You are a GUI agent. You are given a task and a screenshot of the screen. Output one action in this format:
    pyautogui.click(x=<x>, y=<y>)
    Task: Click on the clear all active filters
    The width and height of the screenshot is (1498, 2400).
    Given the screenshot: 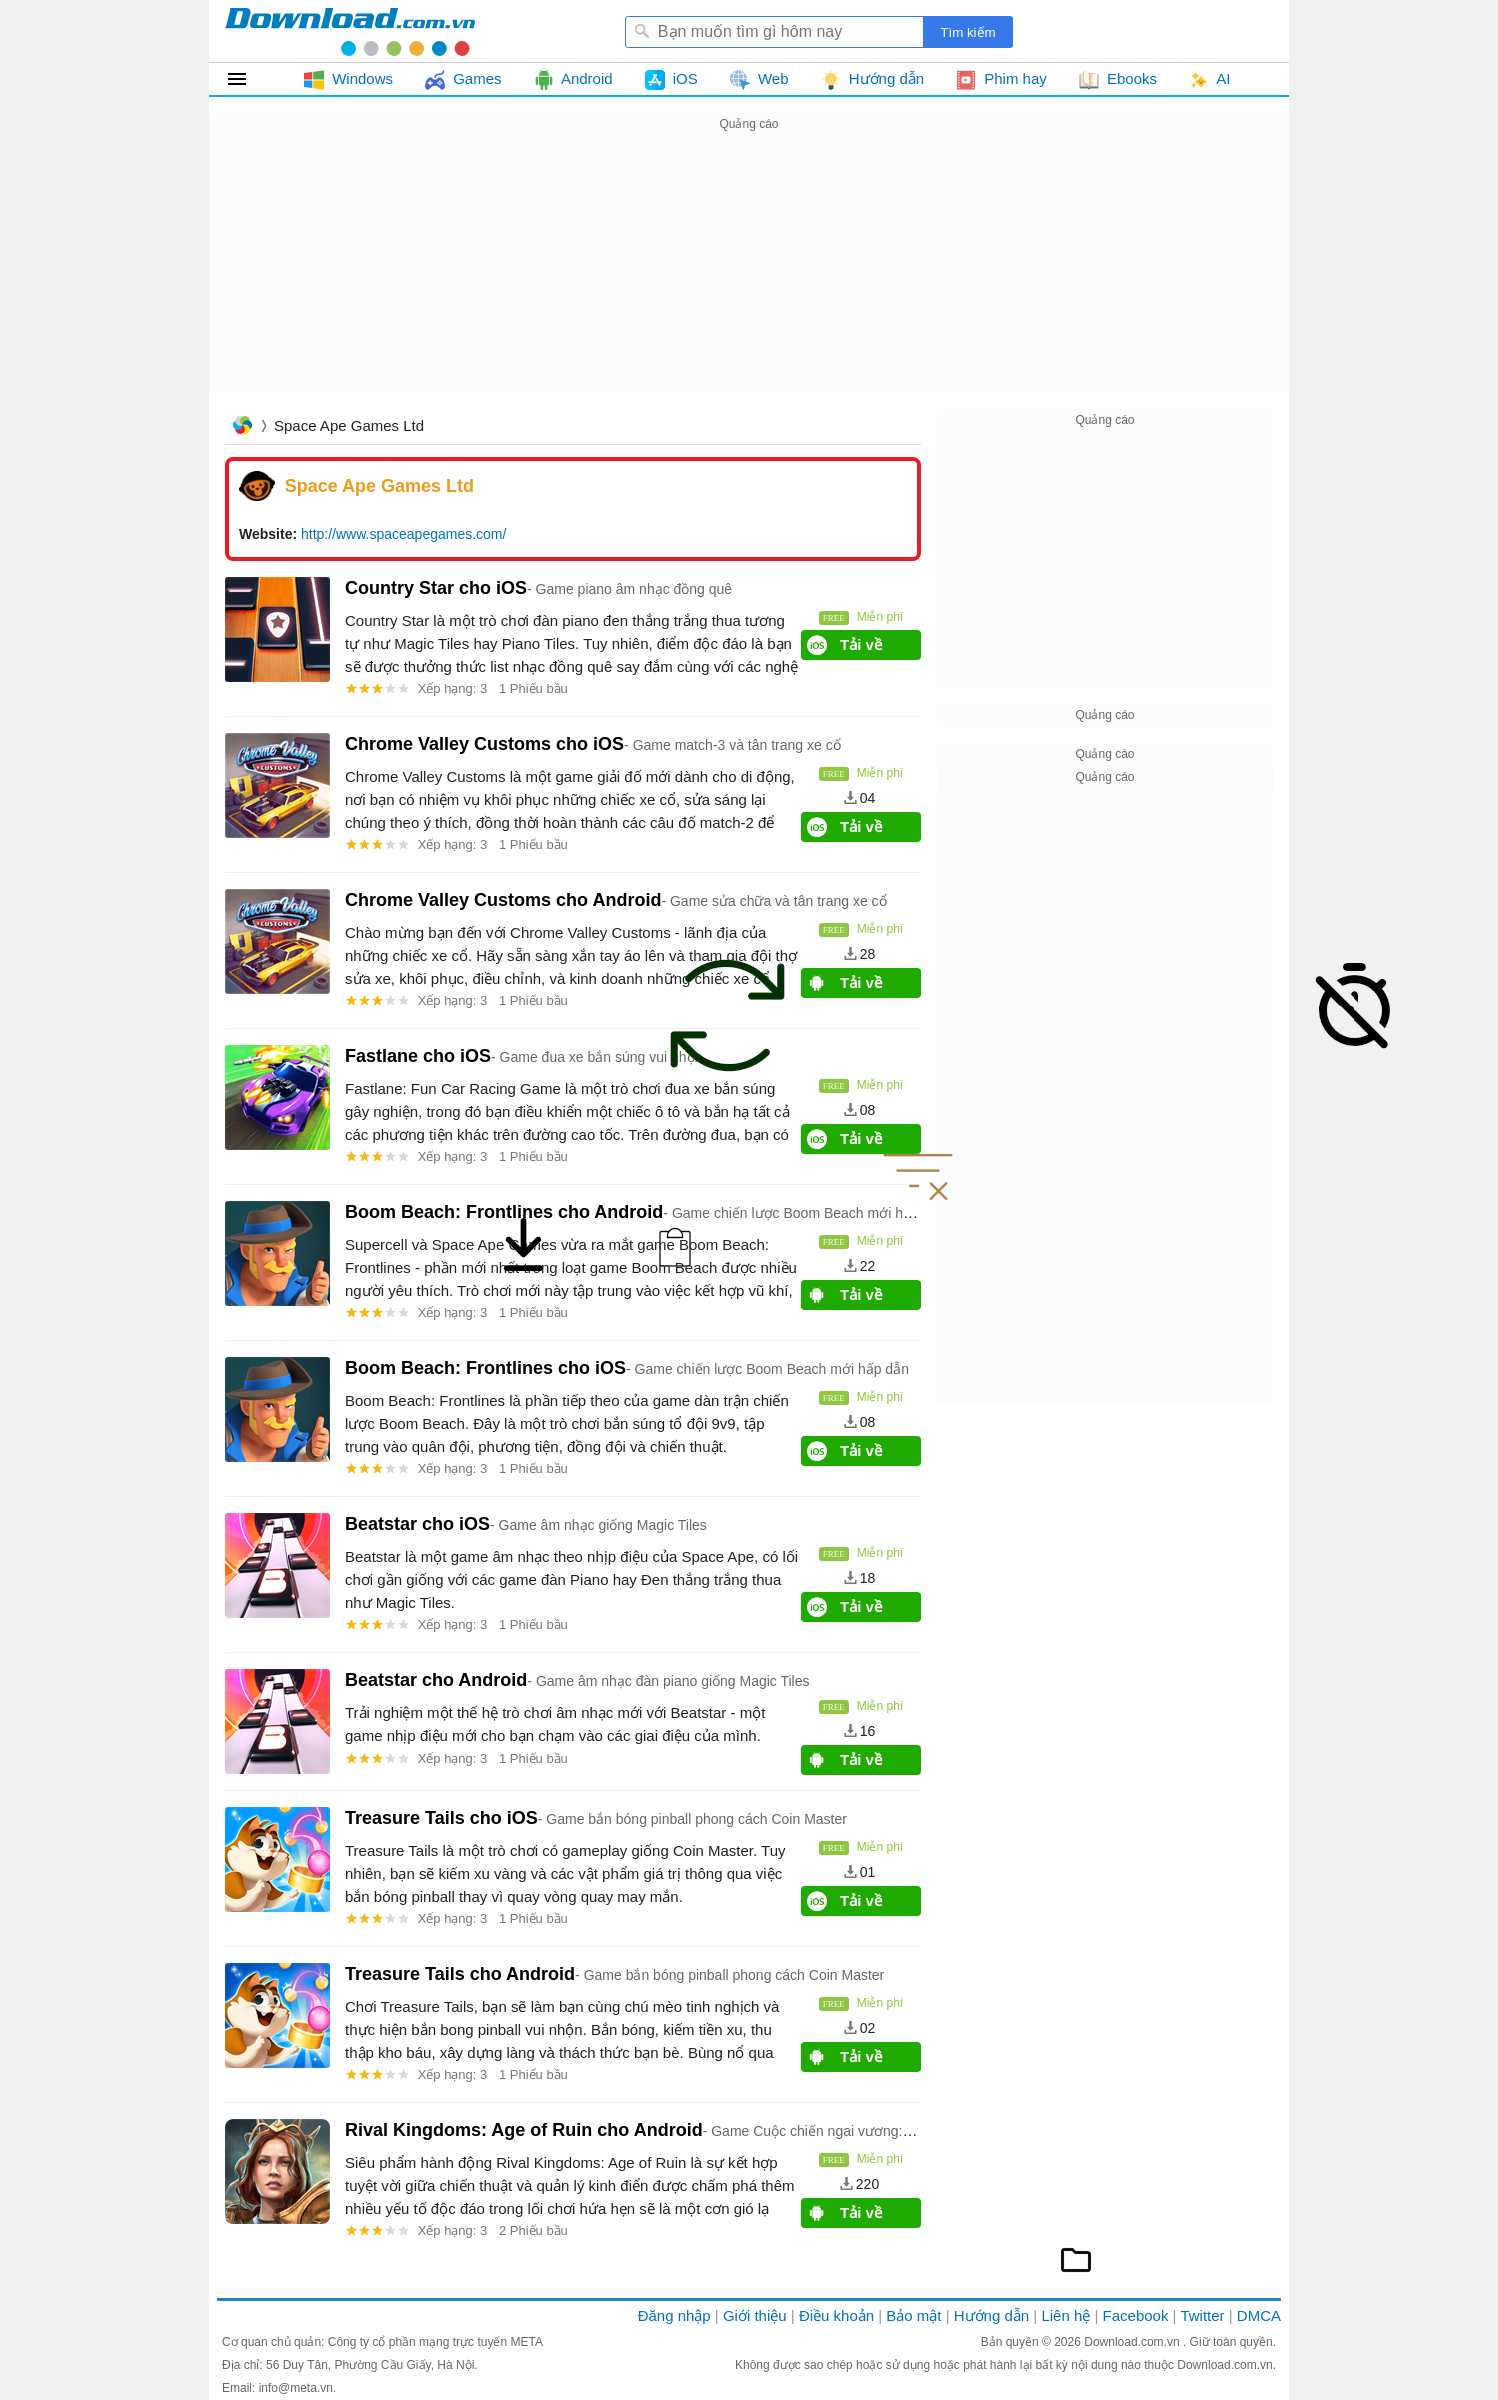 What is the action you would take?
    pyautogui.click(x=918, y=1168)
    